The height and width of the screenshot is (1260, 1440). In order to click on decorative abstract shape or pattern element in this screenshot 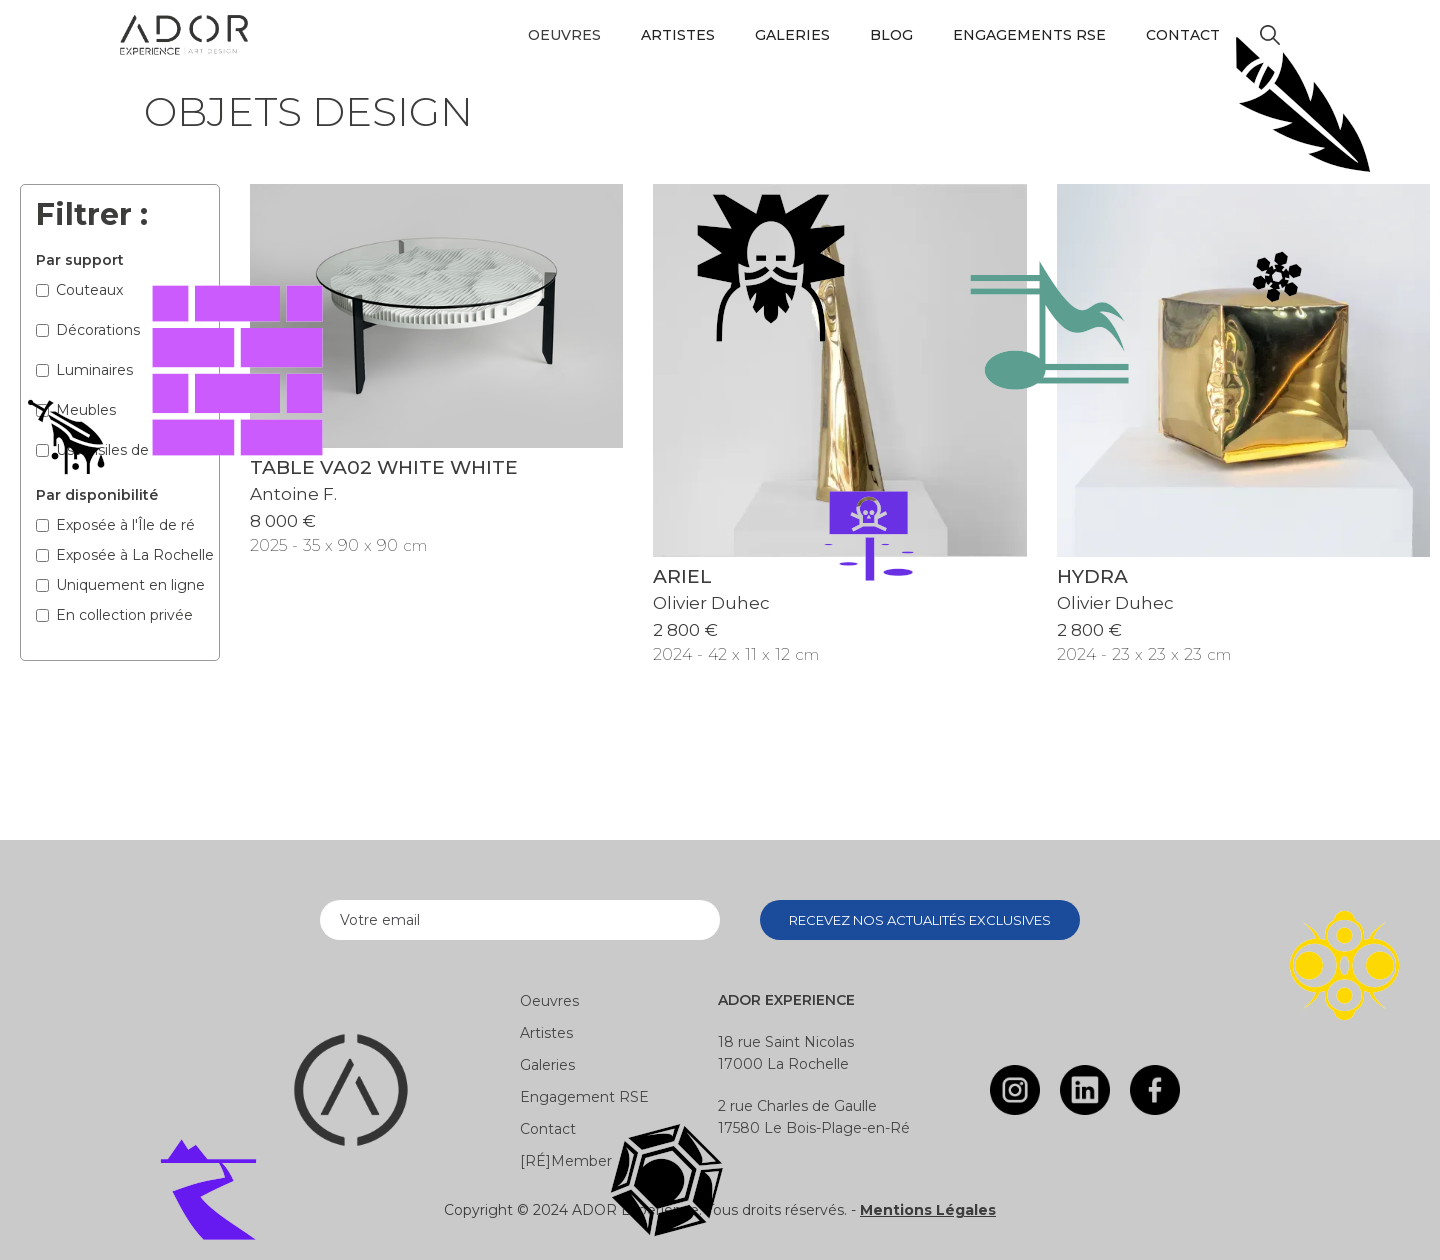, I will do `click(1344, 965)`.